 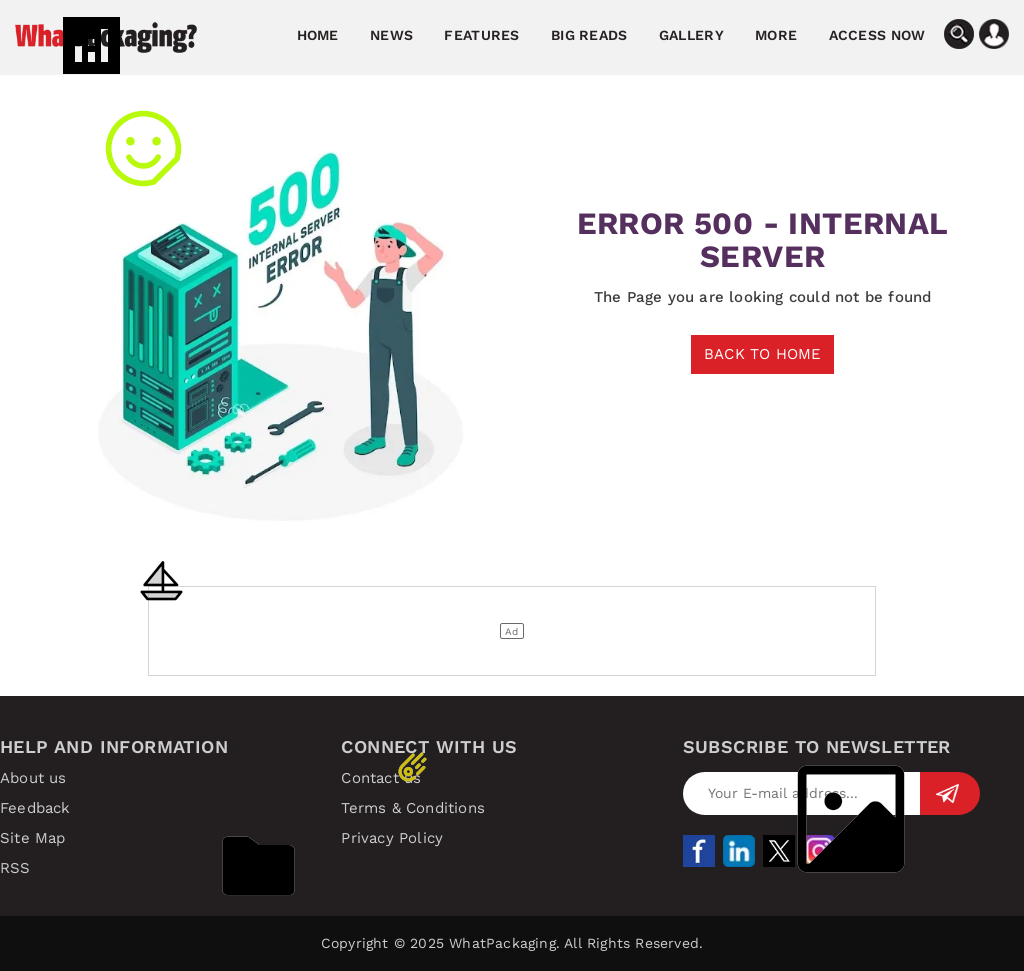 What do you see at coordinates (412, 767) in the screenshot?
I see `indicates a trending or viral item` at bounding box center [412, 767].